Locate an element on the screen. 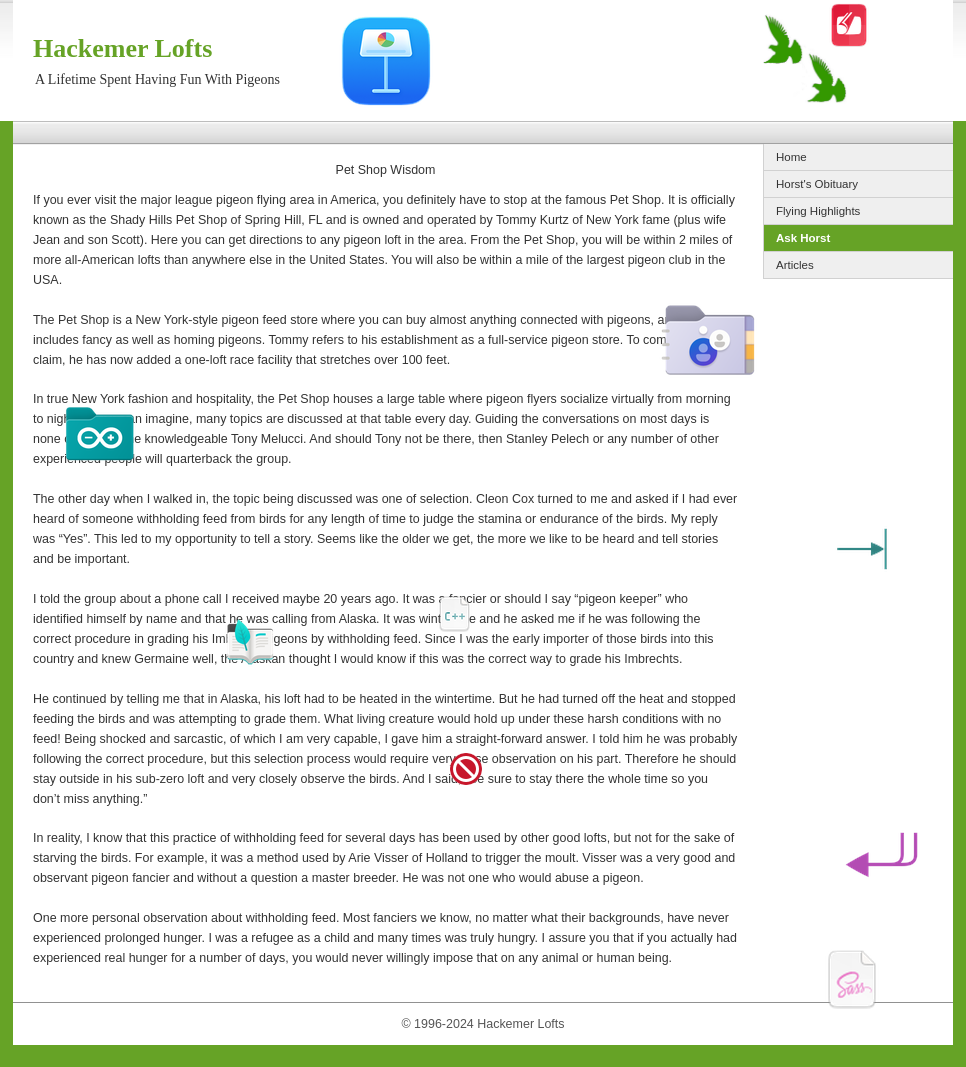 The height and width of the screenshot is (1067, 966). postscript document file type indicator is located at coordinates (849, 25).